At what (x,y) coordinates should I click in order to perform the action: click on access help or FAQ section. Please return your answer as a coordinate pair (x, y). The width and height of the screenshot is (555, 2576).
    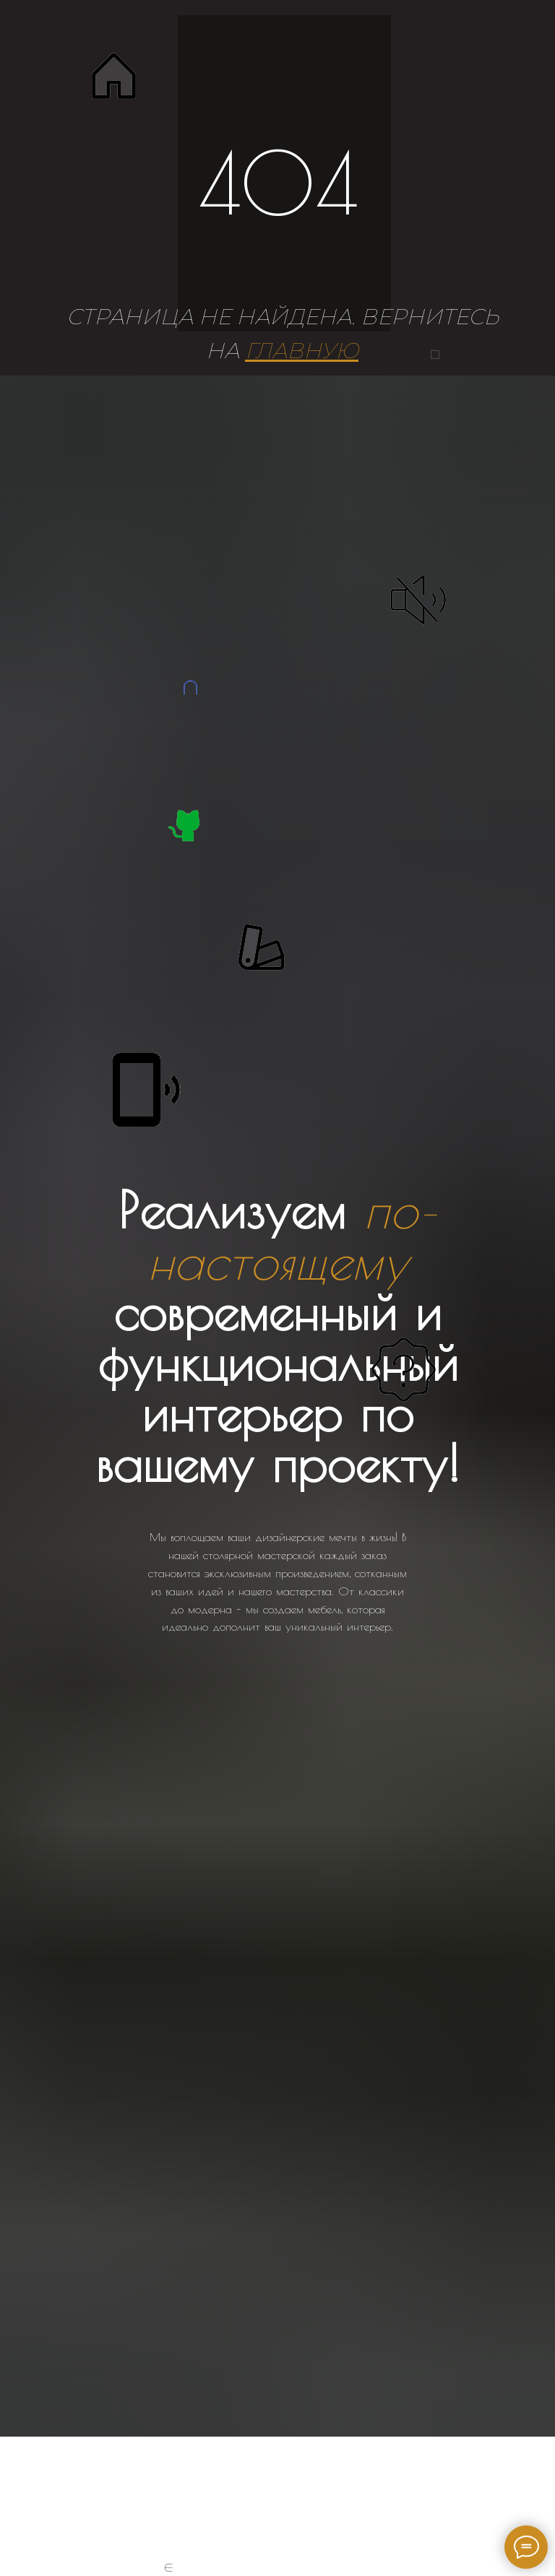
    Looking at the image, I should click on (403, 1369).